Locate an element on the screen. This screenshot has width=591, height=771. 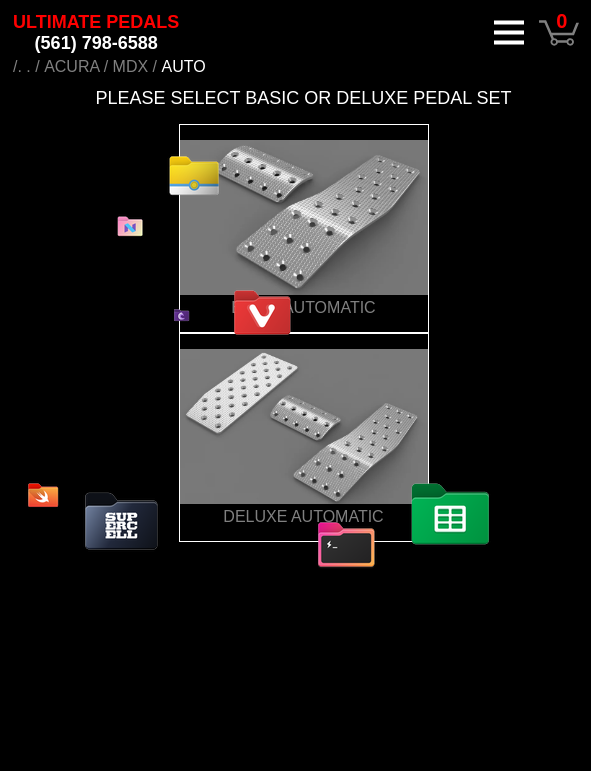
open folder containing Google Sheets files is located at coordinates (450, 516).